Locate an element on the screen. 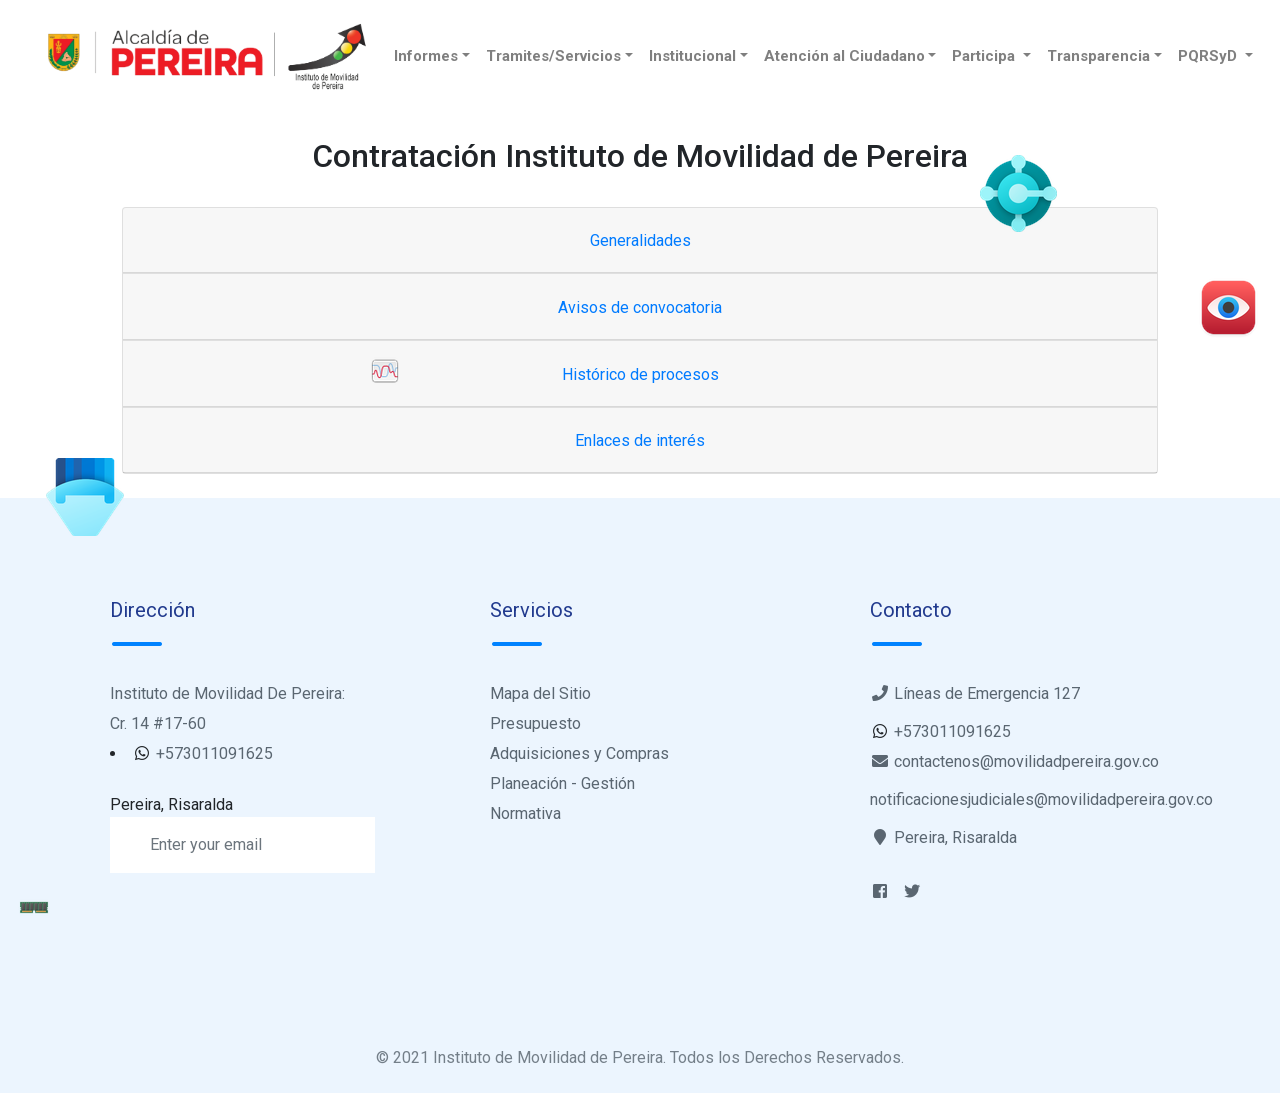 The image size is (1280, 1093). open aegisub subtitle editor is located at coordinates (1228, 307).